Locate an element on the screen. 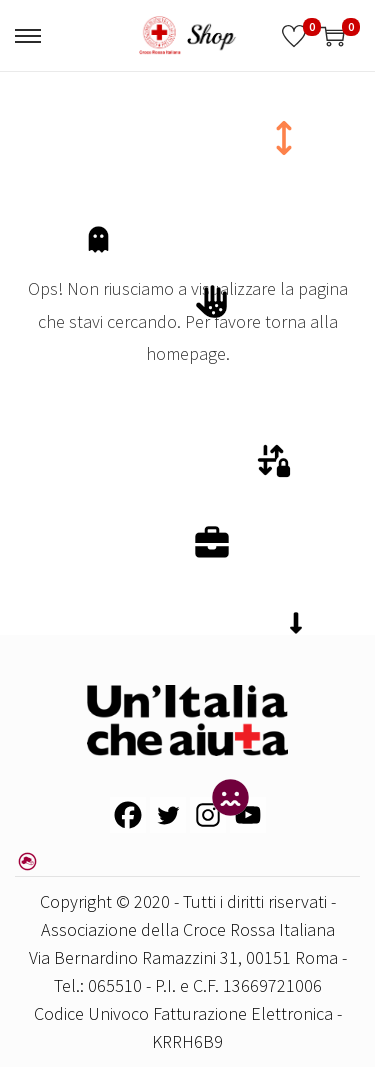  data sync is locked or disabled is located at coordinates (273, 460).